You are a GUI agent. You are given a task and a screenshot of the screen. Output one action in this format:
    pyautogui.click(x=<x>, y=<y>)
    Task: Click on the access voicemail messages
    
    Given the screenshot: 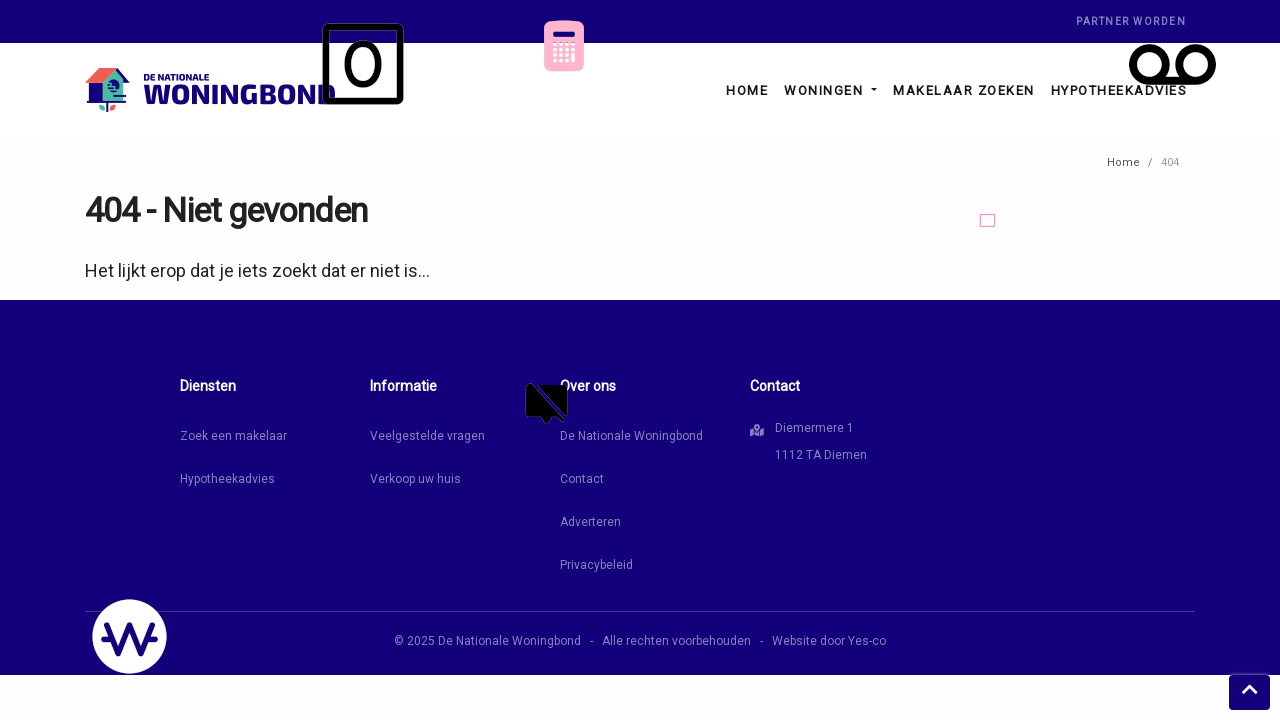 What is the action you would take?
    pyautogui.click(x=1172, y=64)
    